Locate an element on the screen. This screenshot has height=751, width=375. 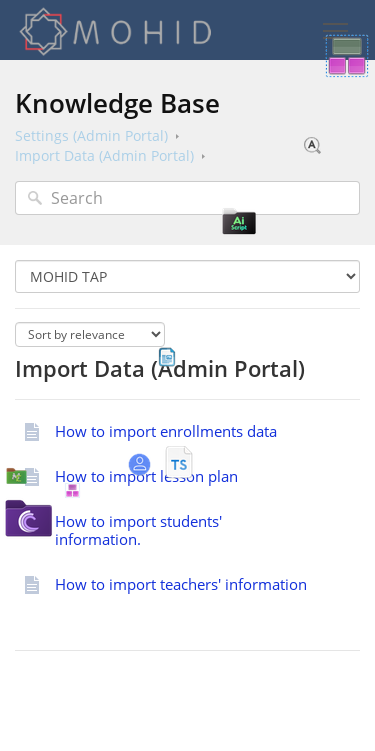
a typescript source code file is located at coordinates (179, 462).